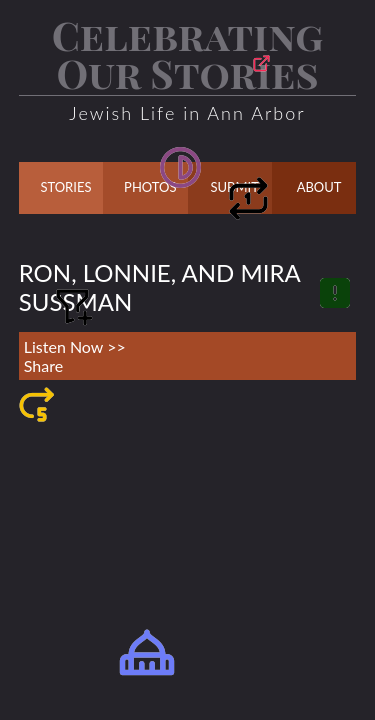 The image size is (375, 720). Describe the element at coordinates (180, 167) in the screenshot. I see `adjust display contrast settings` at that location.